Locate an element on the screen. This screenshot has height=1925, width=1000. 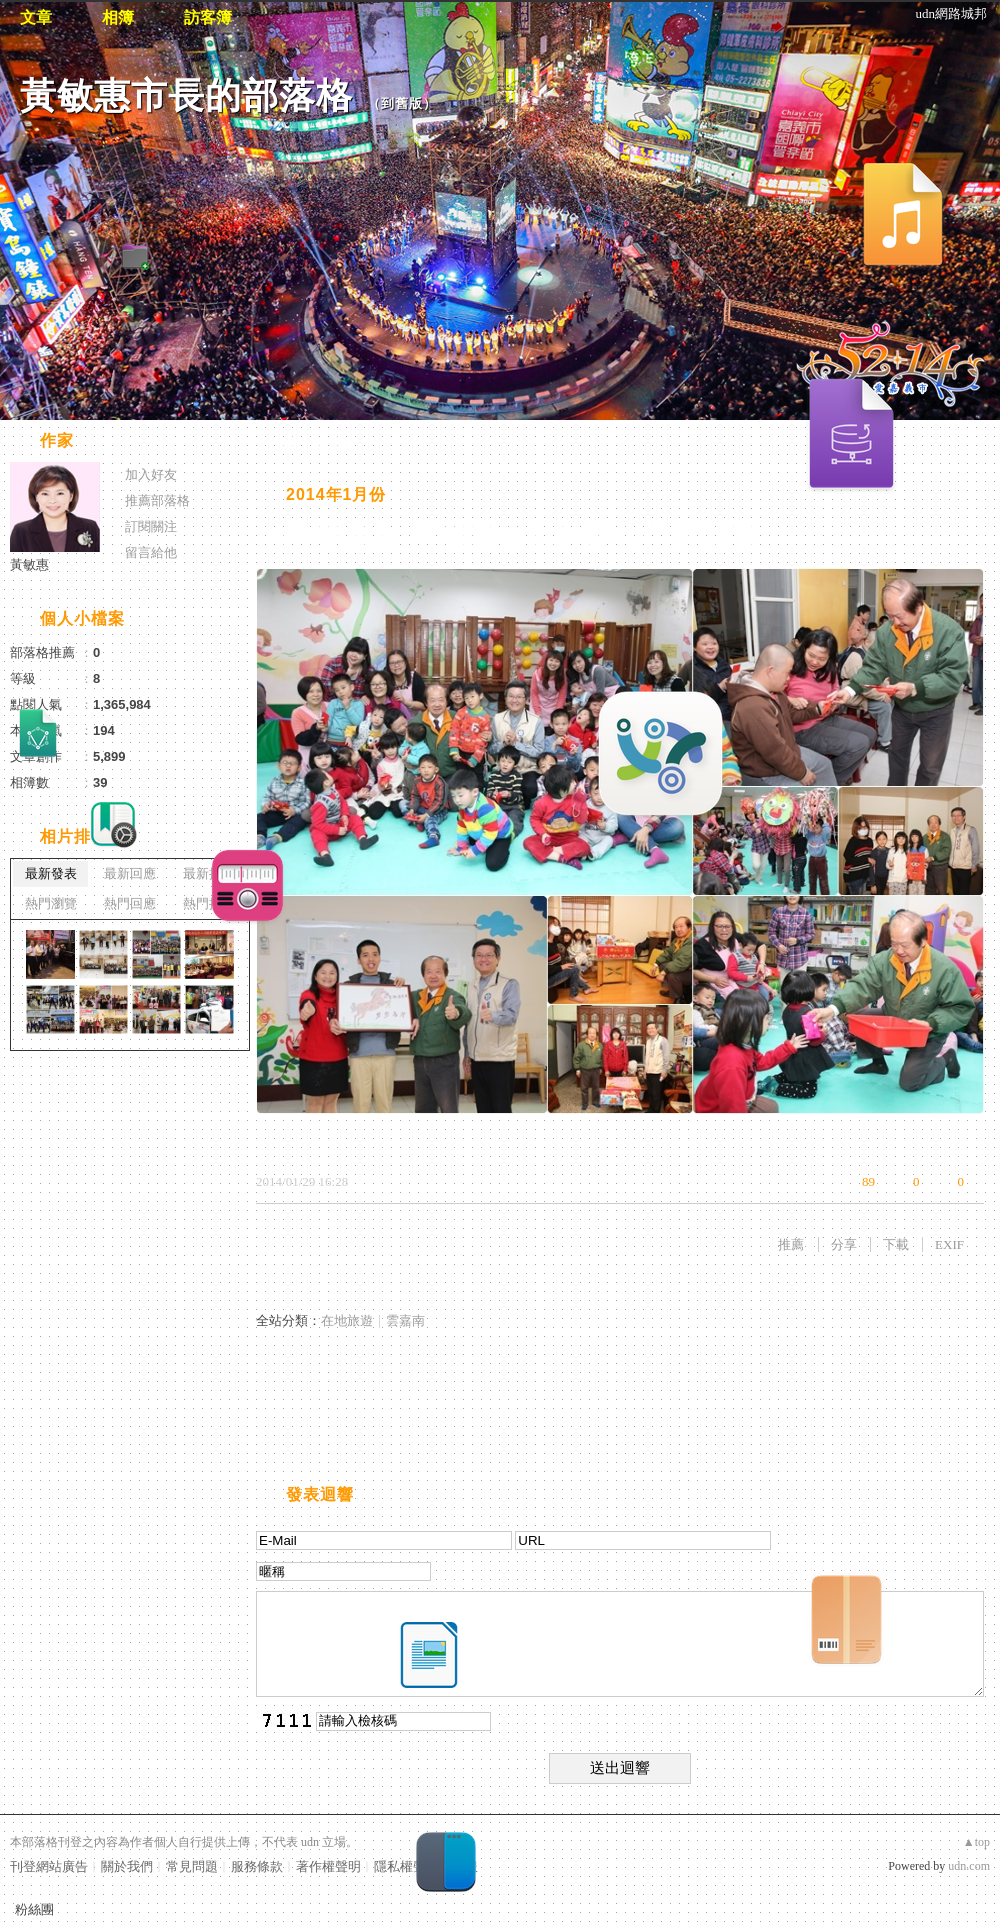
kexi database project shortcut file is located at coordinates (851, 435).